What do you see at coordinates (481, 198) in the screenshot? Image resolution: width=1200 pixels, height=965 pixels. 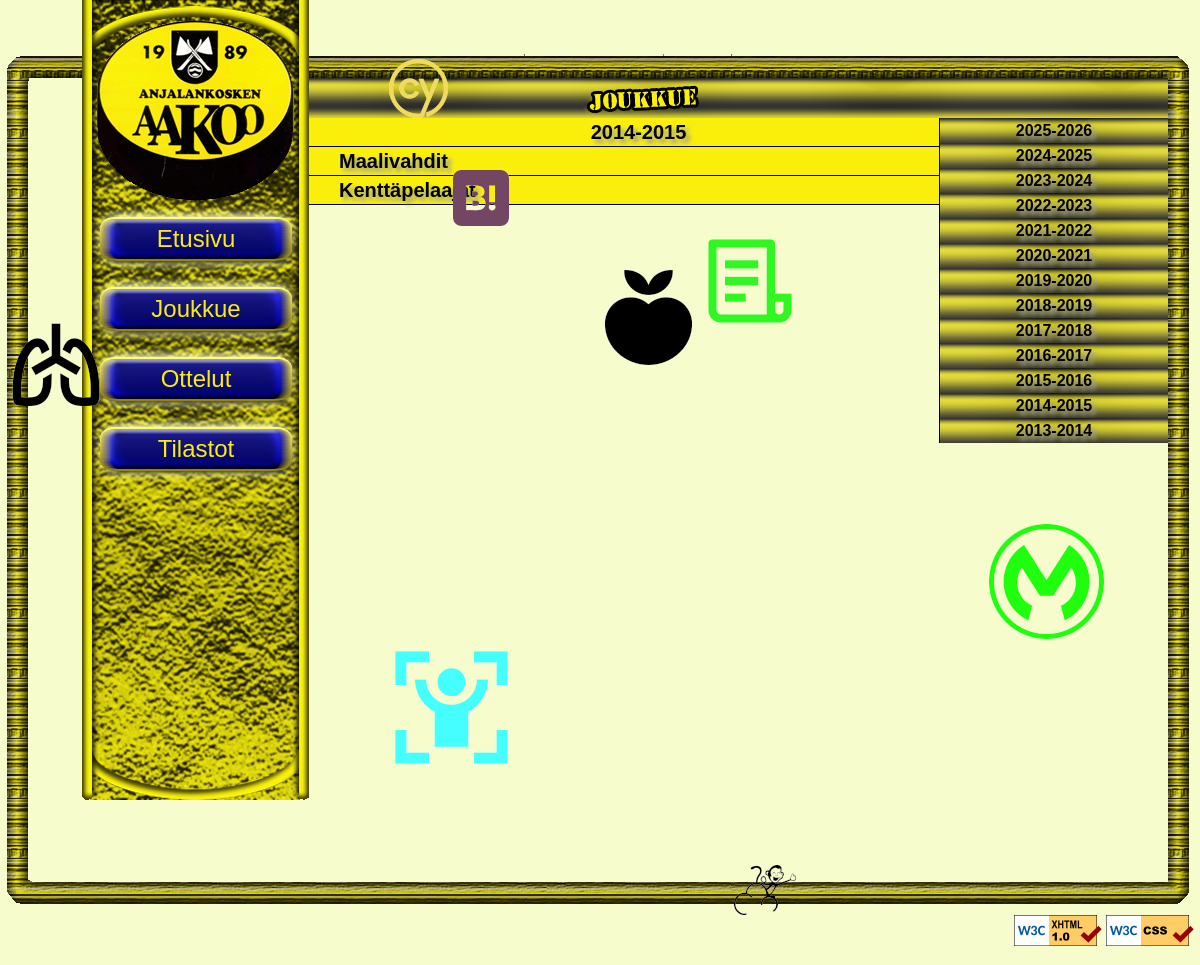 I see `open hatena bookmark app` at bounding box center [481, 198].